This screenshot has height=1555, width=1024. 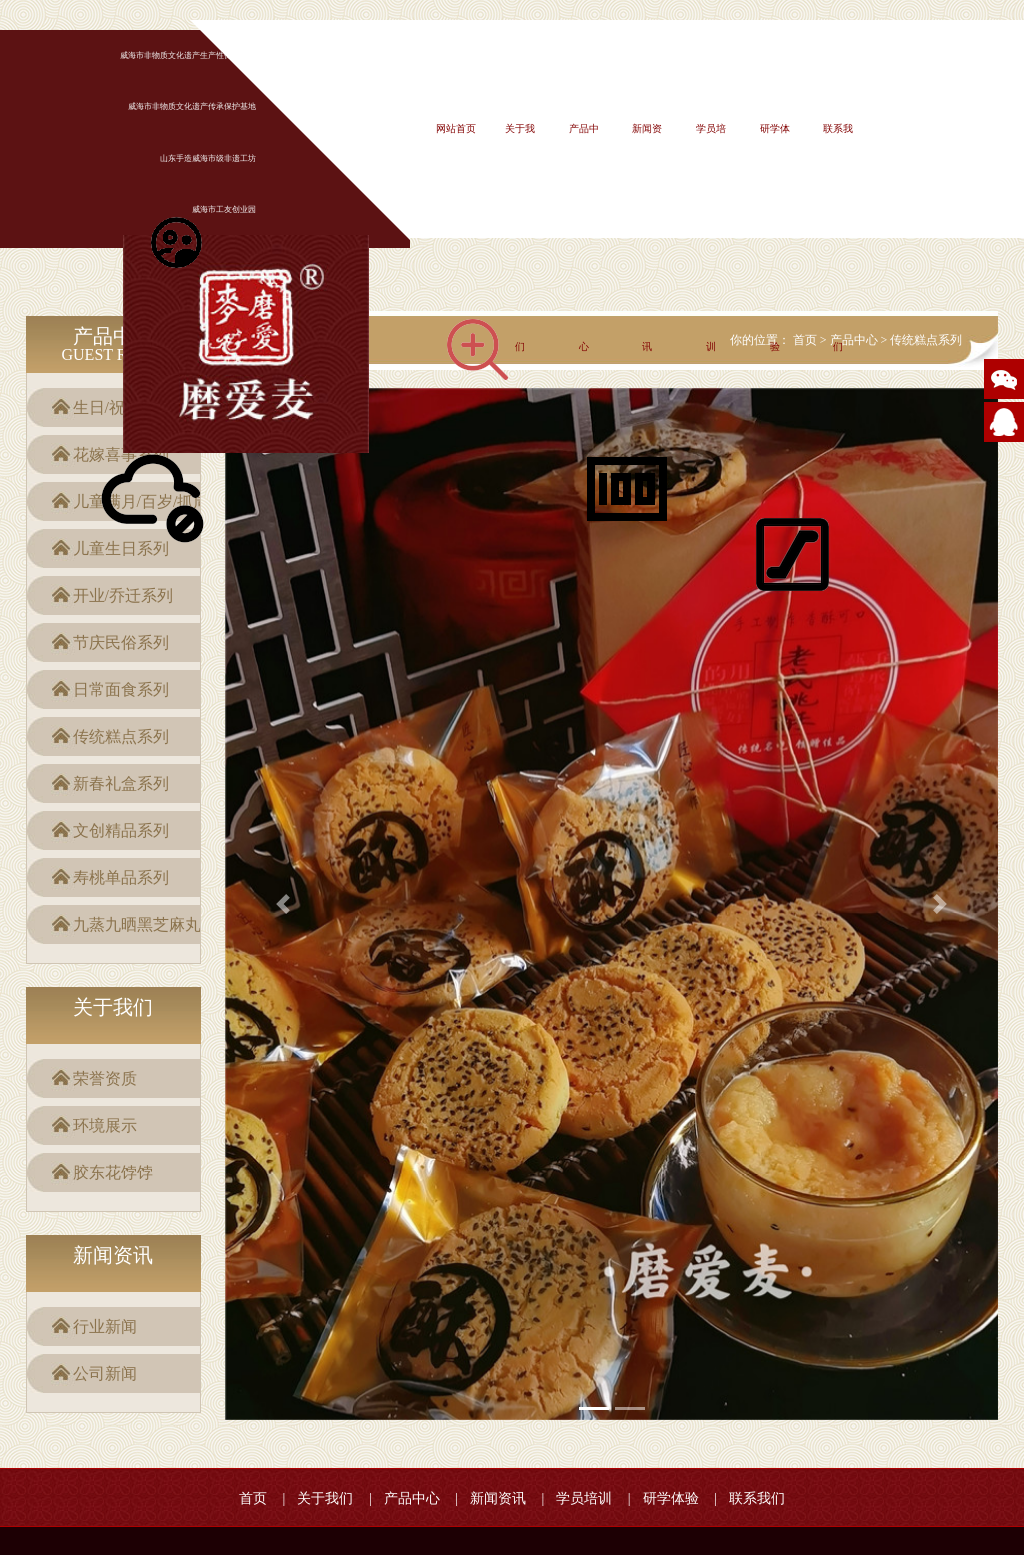 I want to click on indicates escalator location in a building or transit station, so click(x=792, y=554).